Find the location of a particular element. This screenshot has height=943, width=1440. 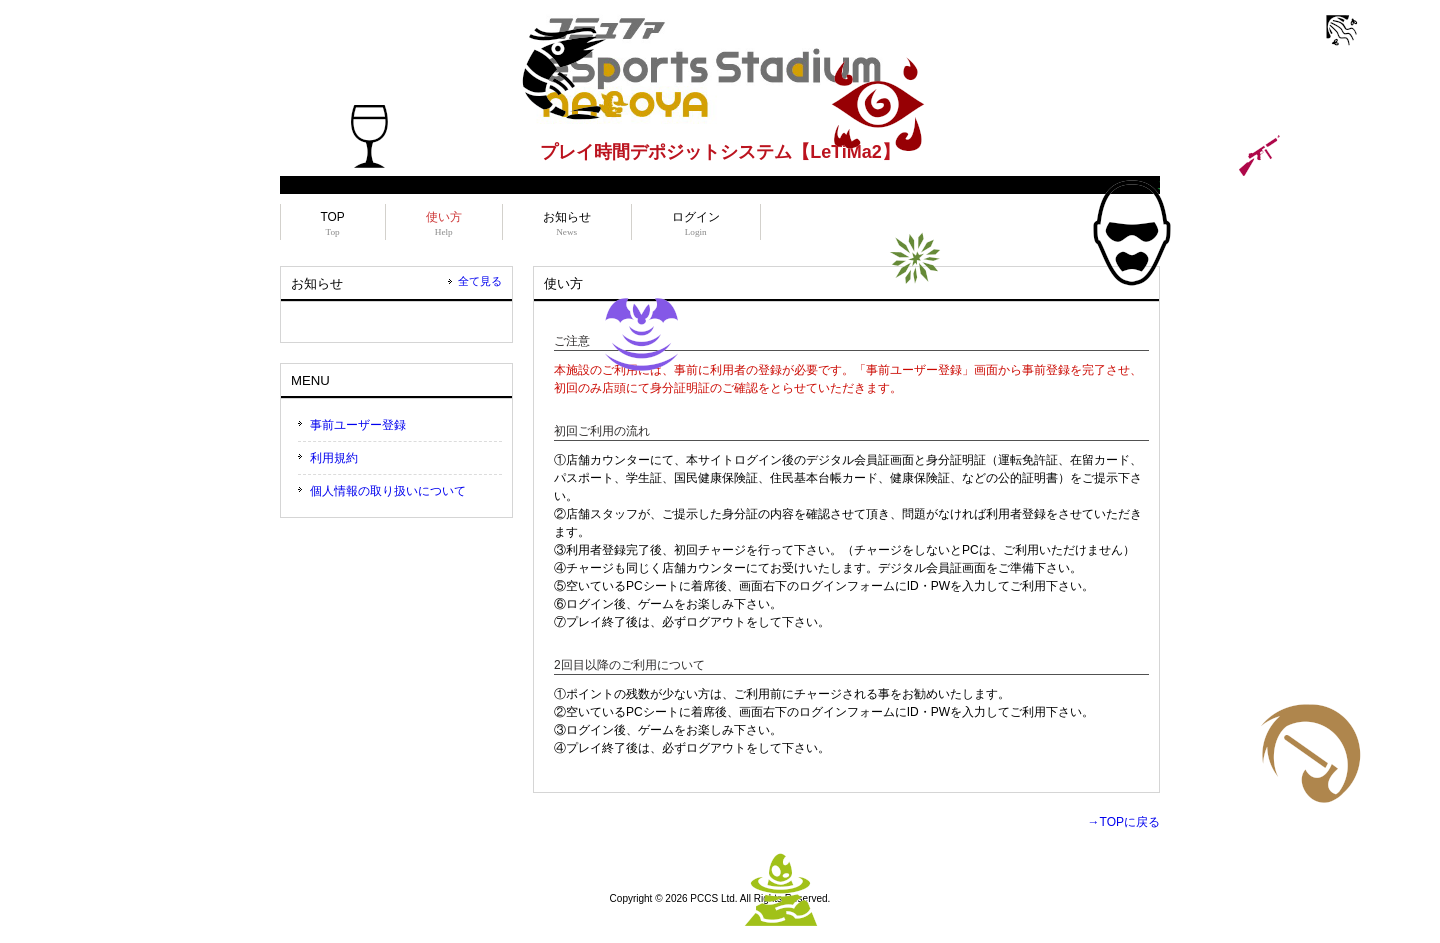

indicates a villain or antagonist character is located at coordinates (1132, 233).